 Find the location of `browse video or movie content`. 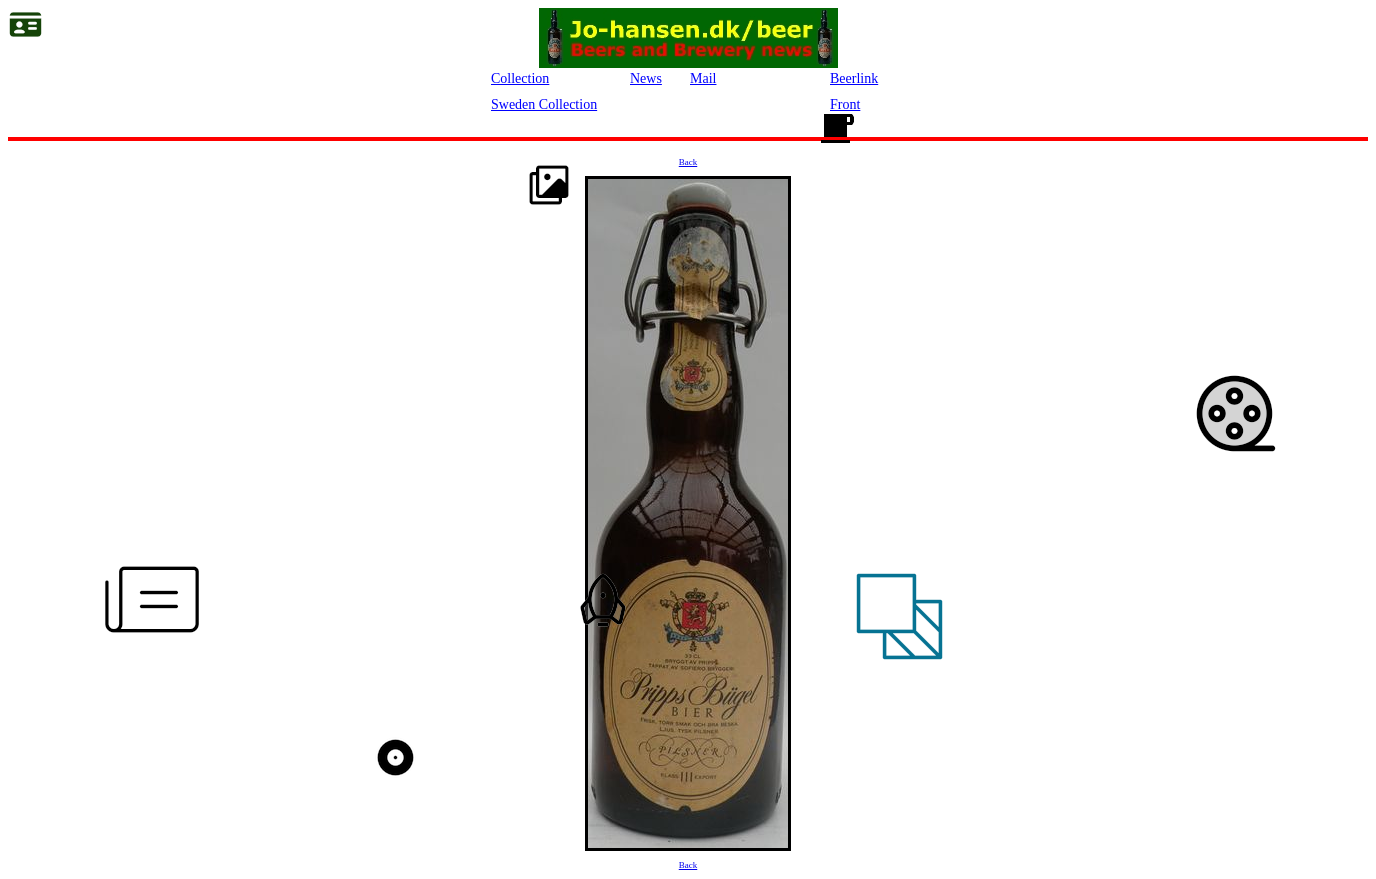

browse video or movie content is located at coordinates (1234, 413).